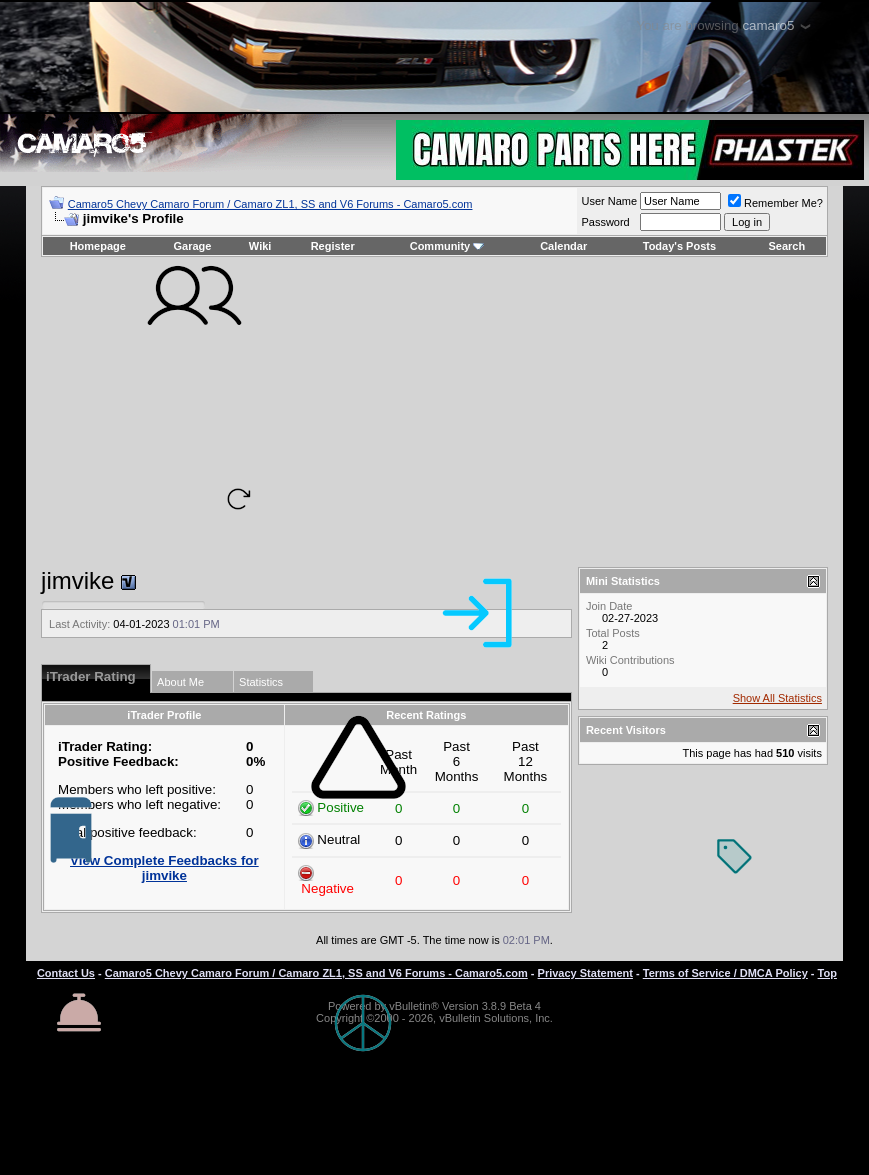 Image resolution: width=869 pixels, height=1175 pixels. Describe the element at coordinates (732, 854) in the screenshot. I see `add a tag or label to an item` at that location.